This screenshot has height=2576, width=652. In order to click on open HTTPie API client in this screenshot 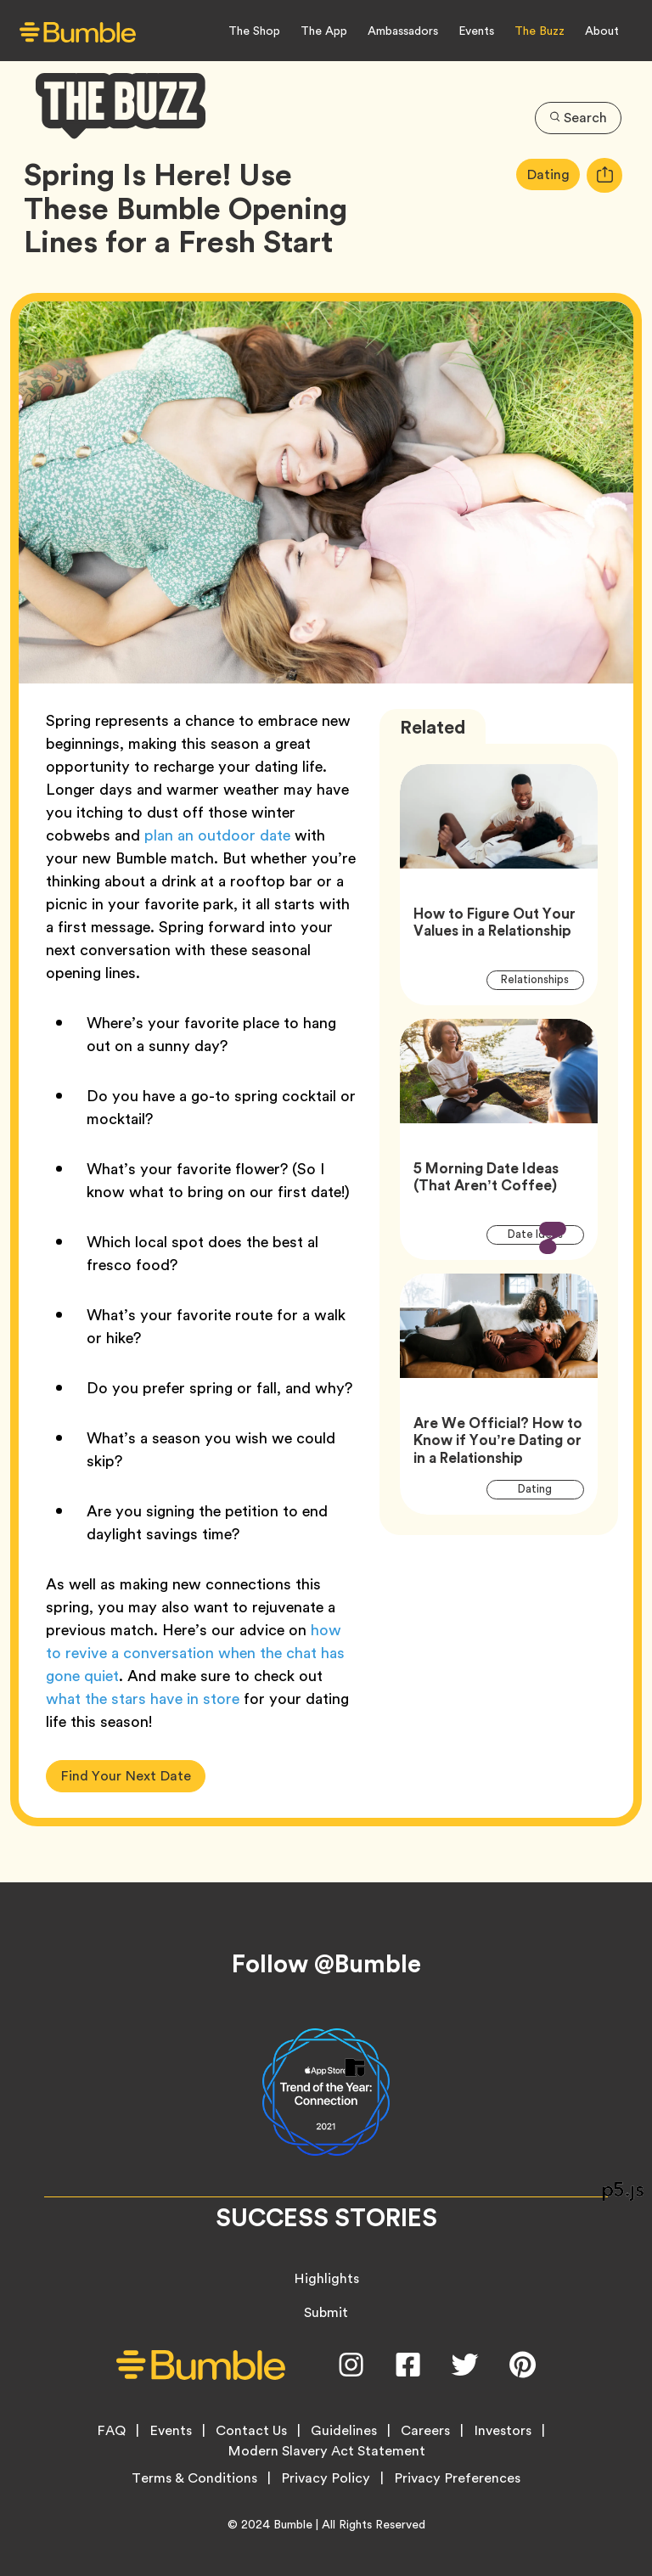, I will do `click(553, 1238)`.